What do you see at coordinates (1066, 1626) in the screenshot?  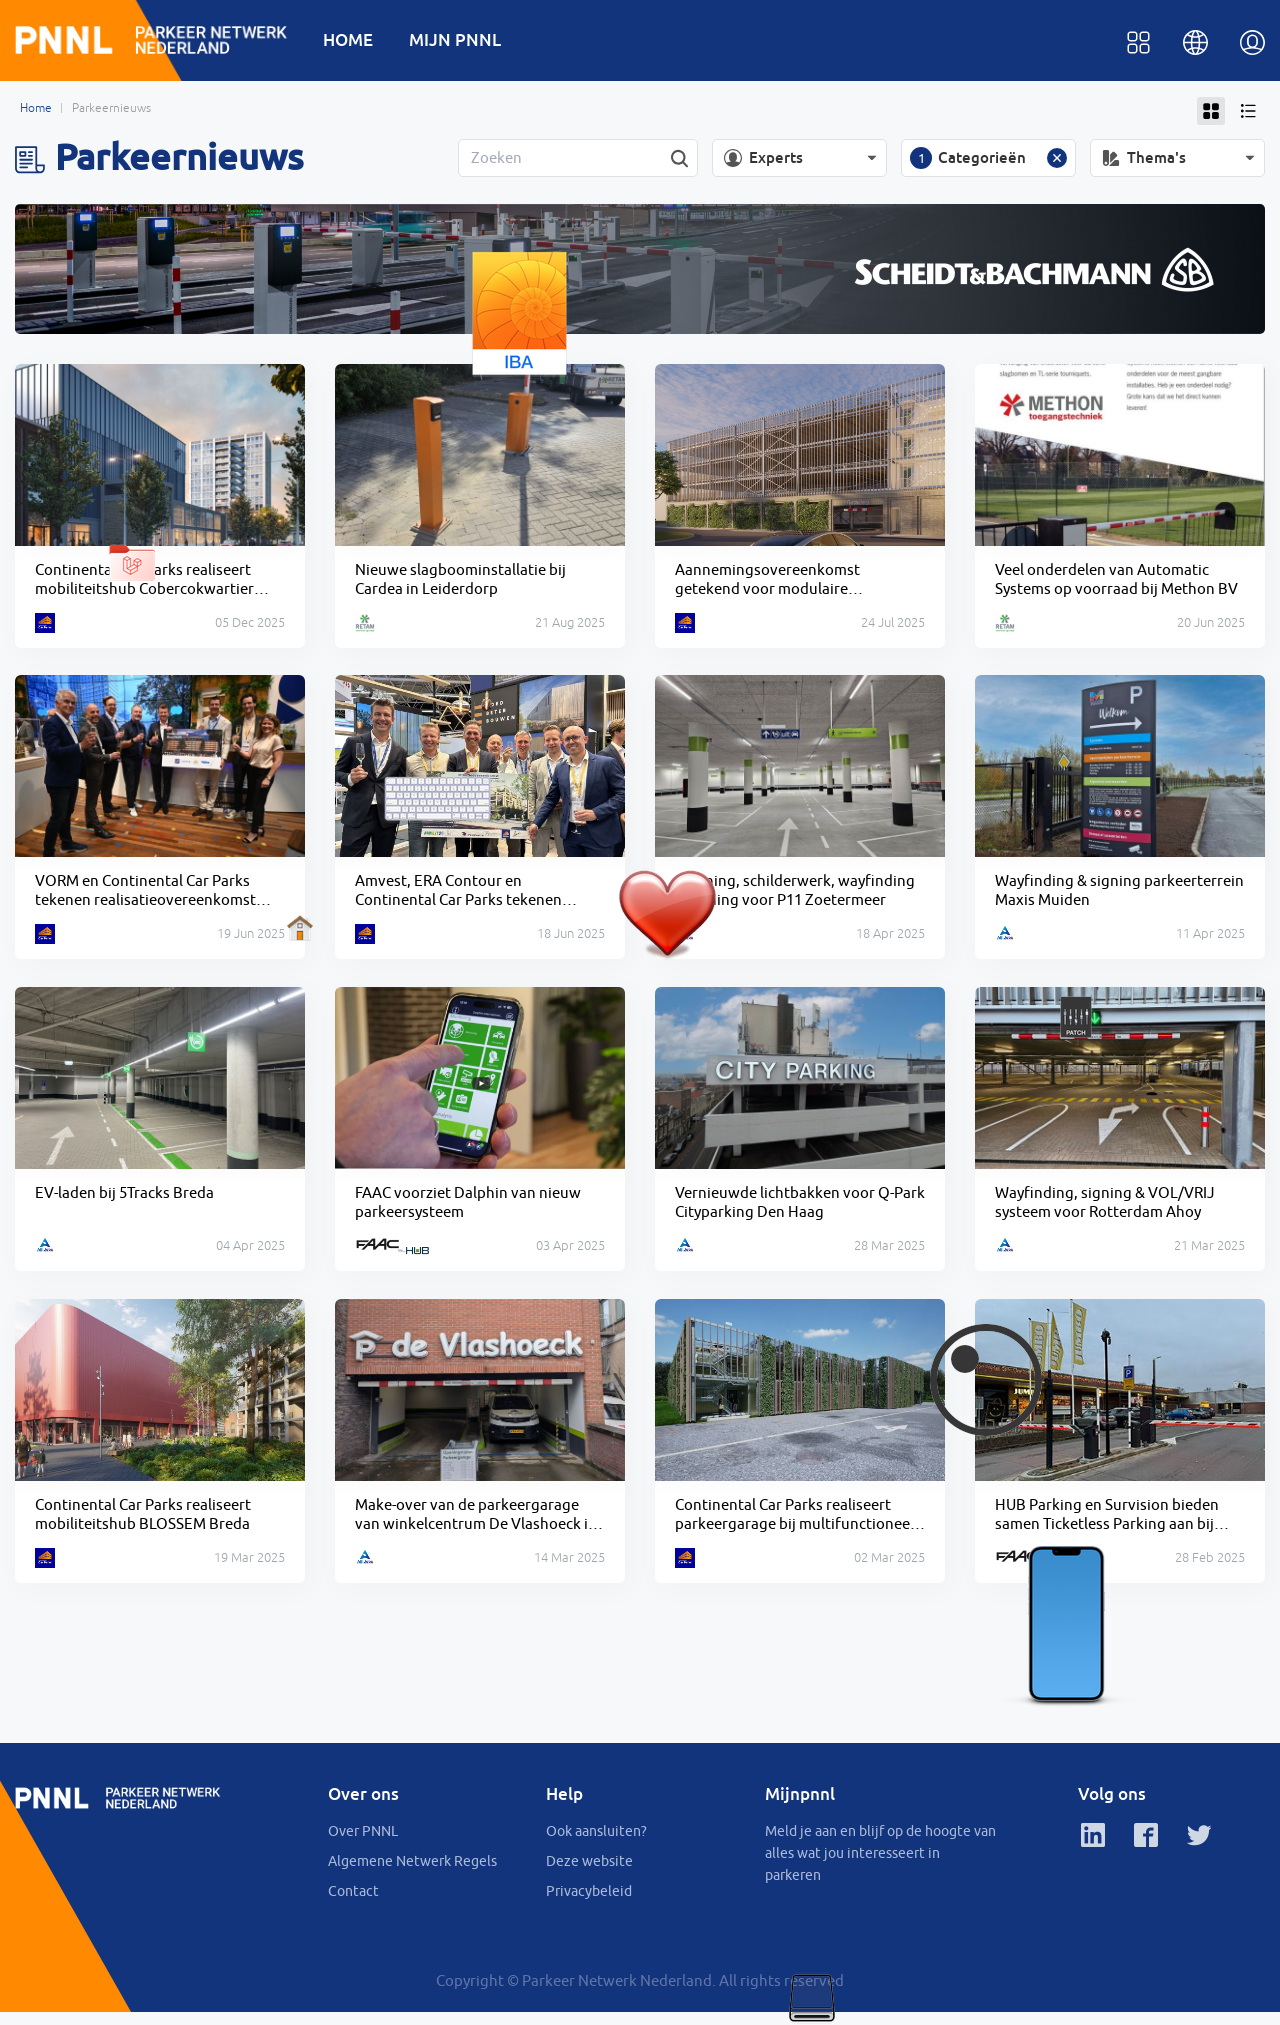 I see `iPhone 13 Pro device icon` at bounding box center [1066, 1626].